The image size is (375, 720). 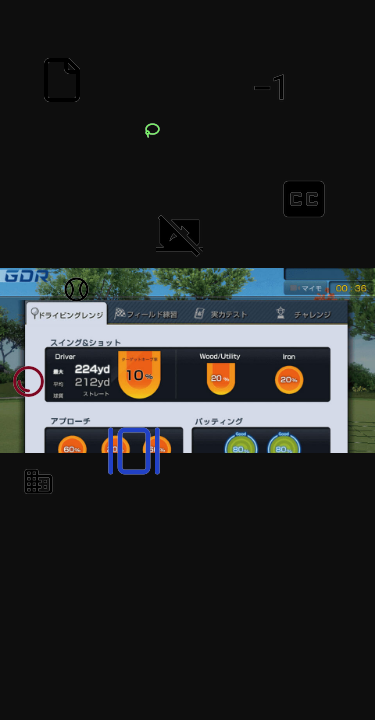 I want to click on open or view a file, so click(x=62, y=80).